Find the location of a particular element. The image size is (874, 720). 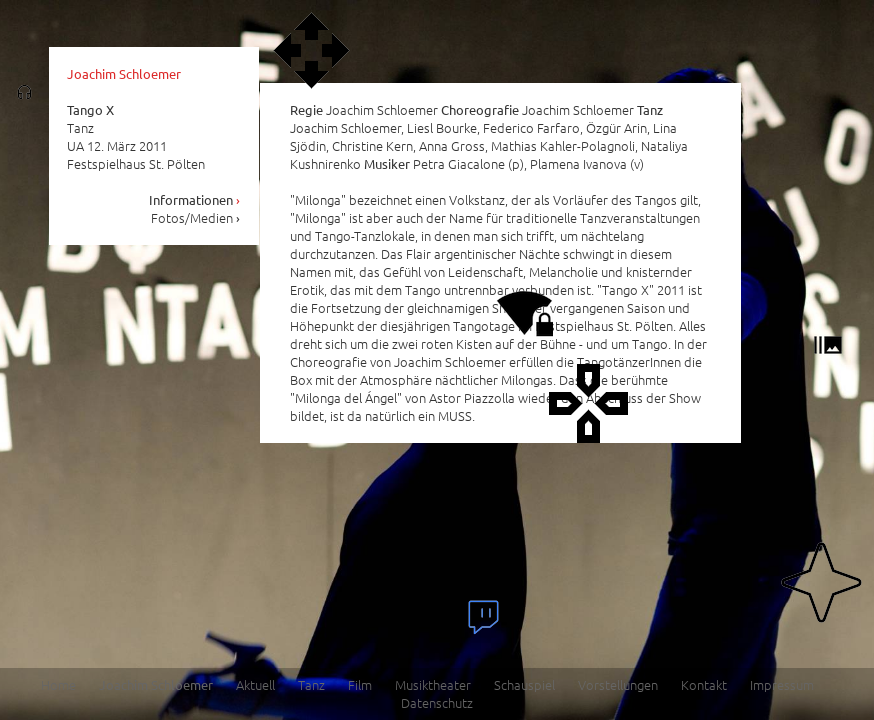

listen to audio or music is located at coordinates (24, 92).